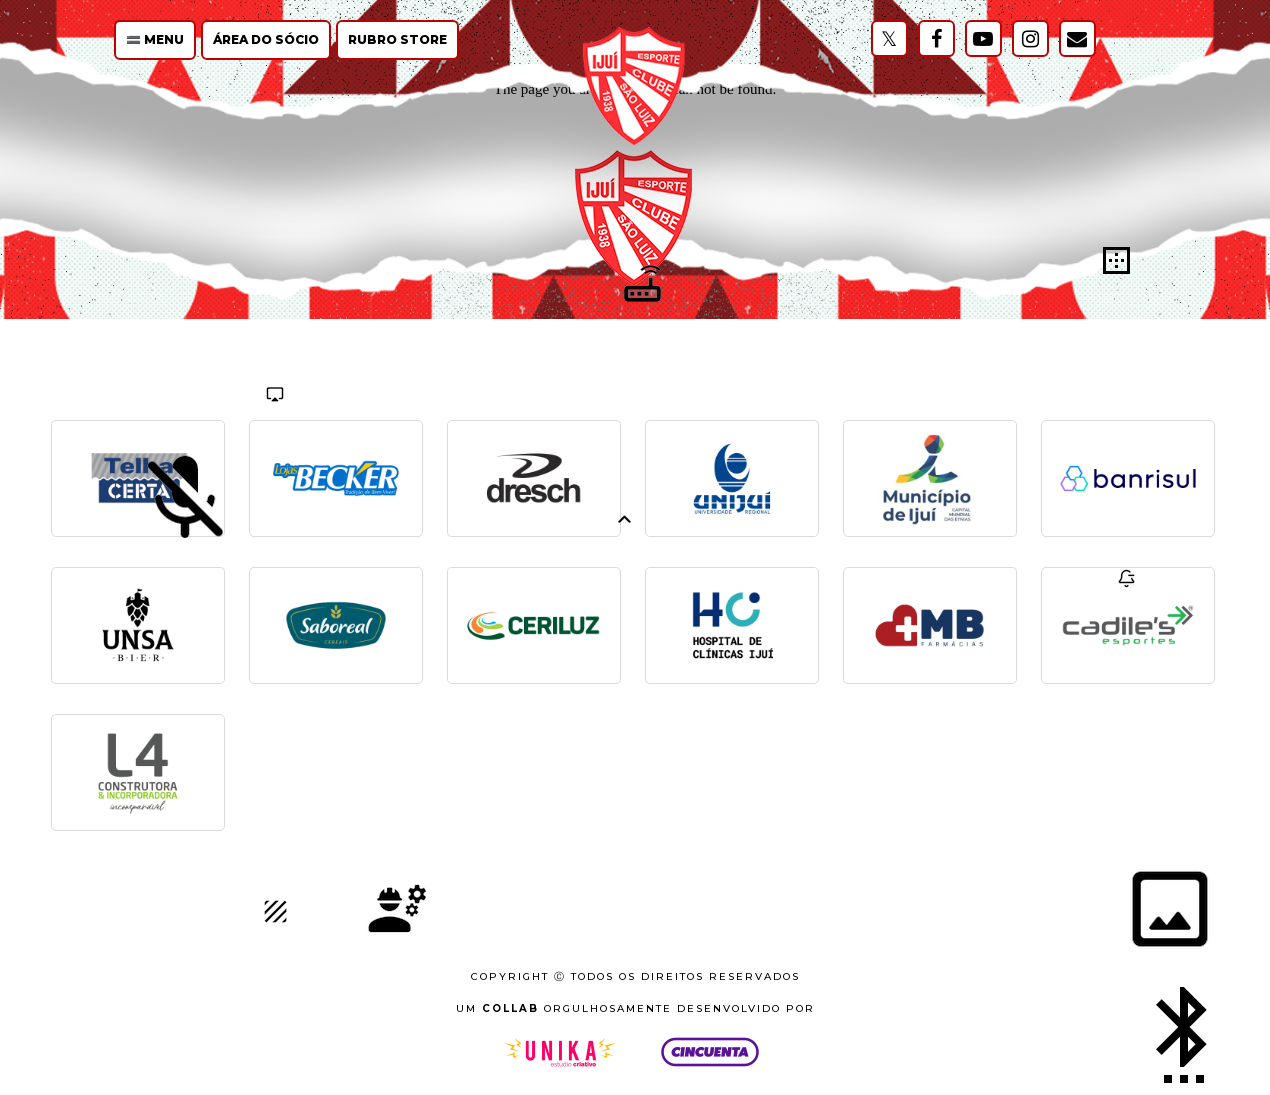 This screenshot has height=1095, width=1270. Describe the element at coordinates (275, 911) in the screenshot. I see `apply a texture or pattern overlay` at that location.